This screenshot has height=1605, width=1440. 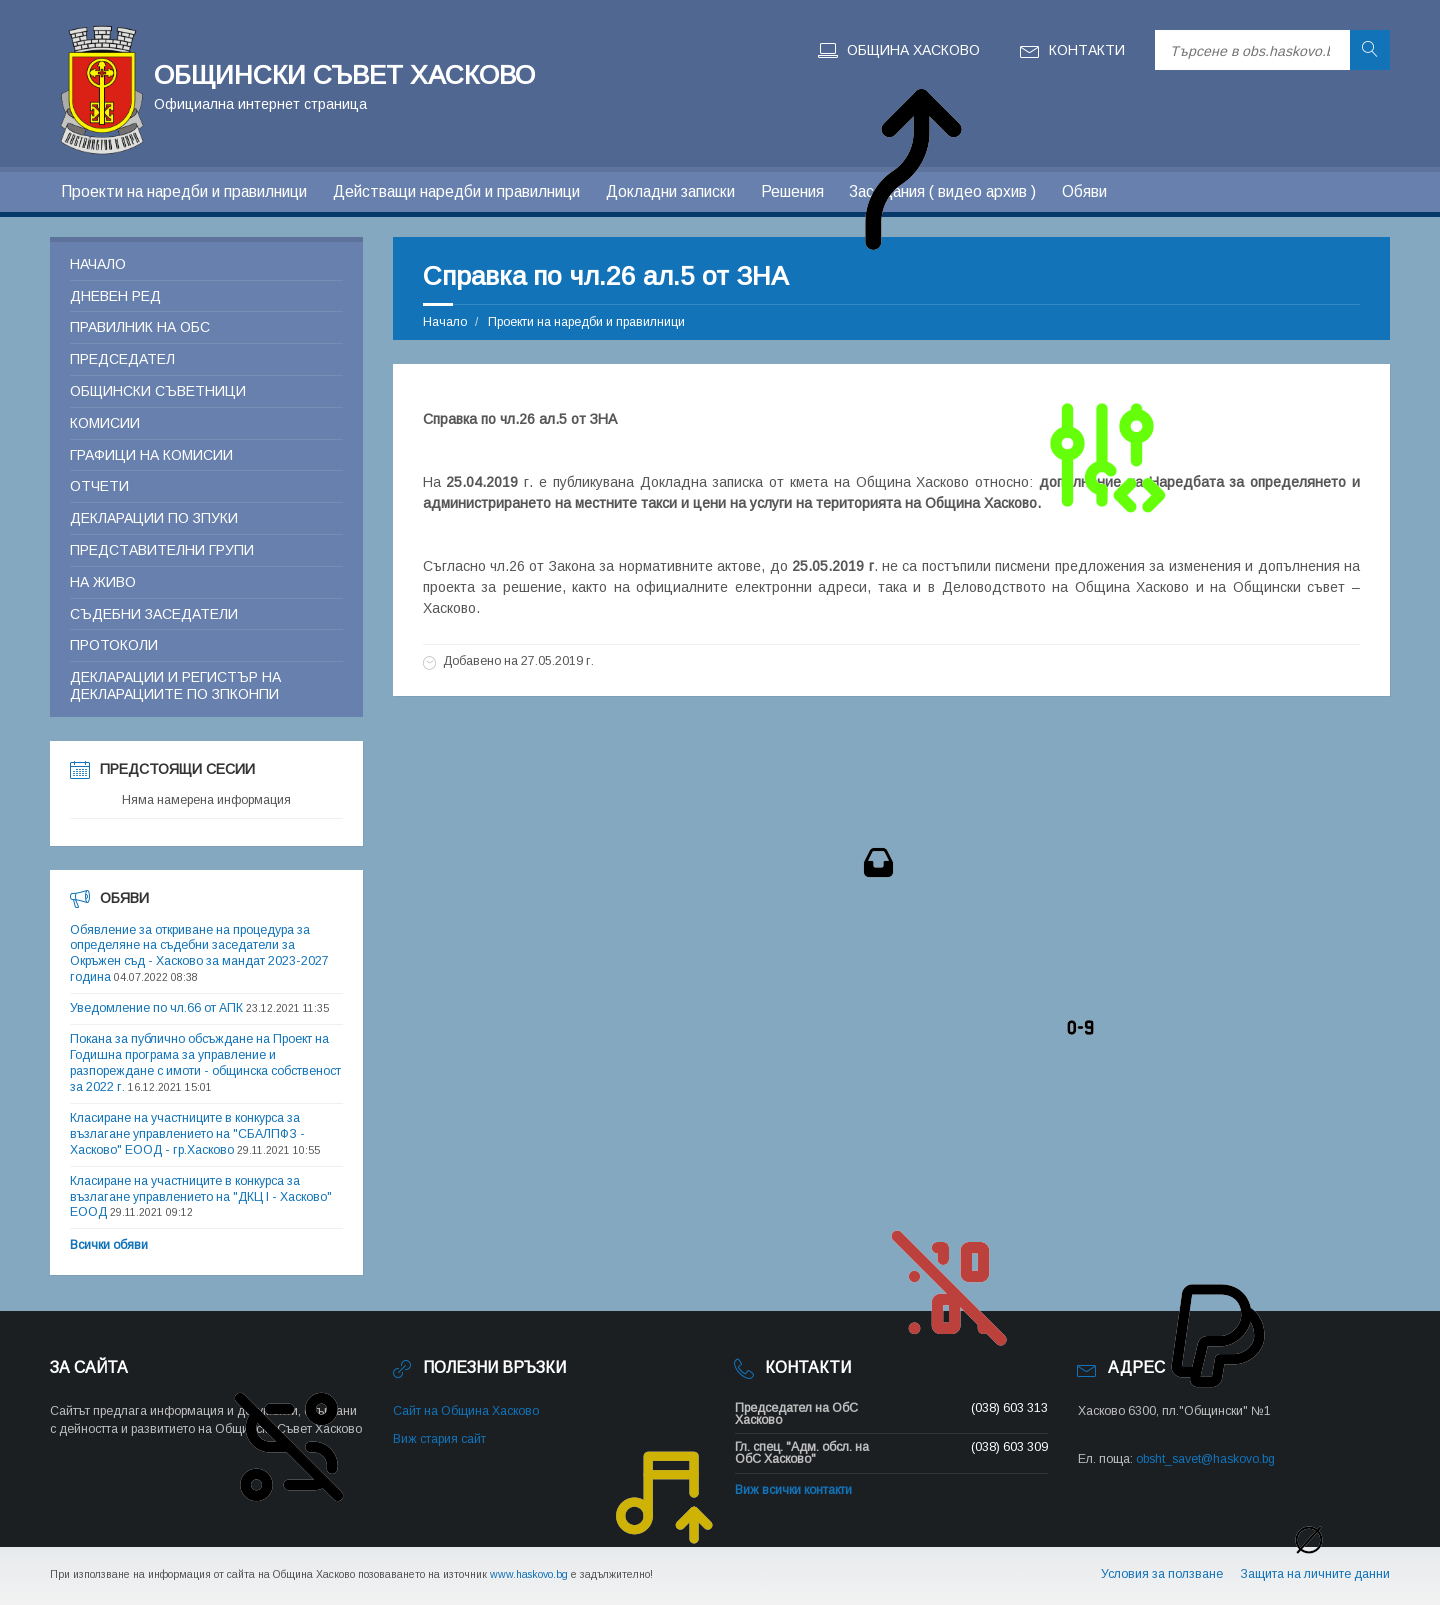 I want to click on pay with paypal, so click(x=1218, y=1336).